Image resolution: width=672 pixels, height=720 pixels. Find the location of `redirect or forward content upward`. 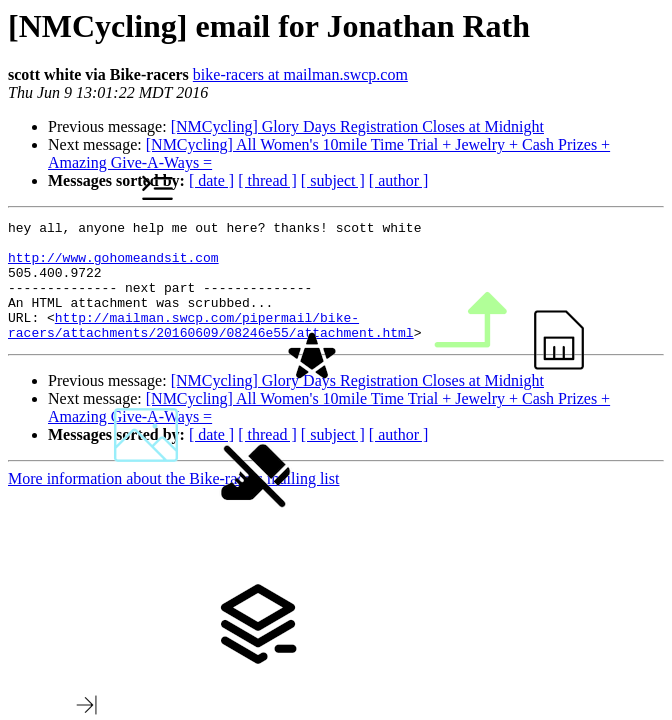

redirect or forward content upward is located at coordinates (473, 322).